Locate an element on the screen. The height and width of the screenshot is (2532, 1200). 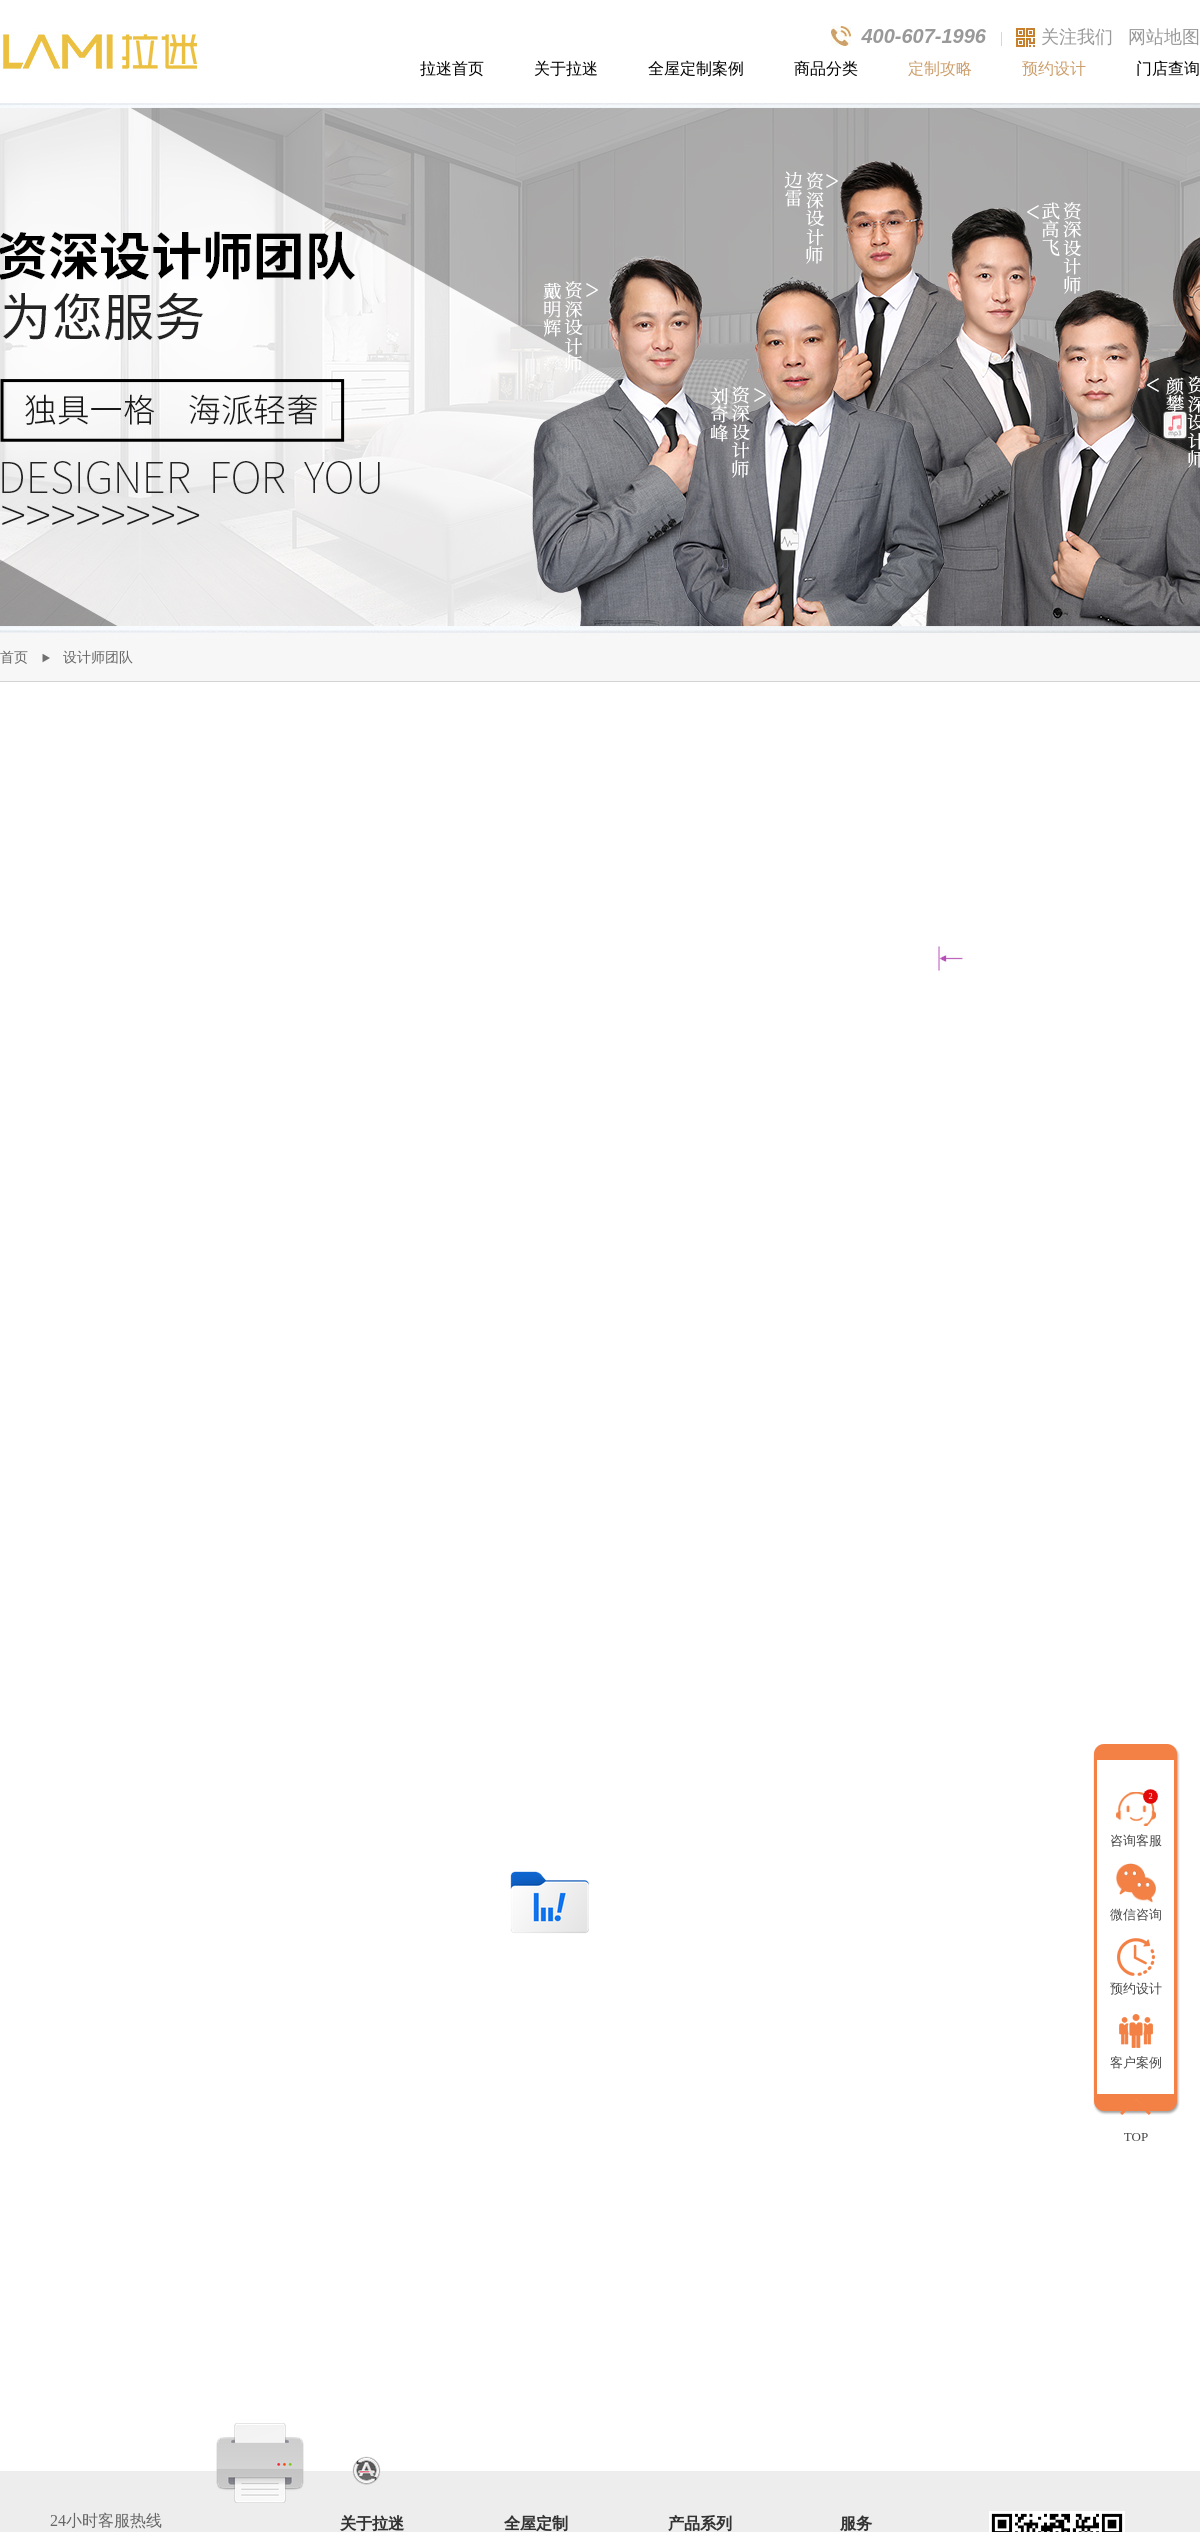
view system log file is located at coordinates (789, 539).